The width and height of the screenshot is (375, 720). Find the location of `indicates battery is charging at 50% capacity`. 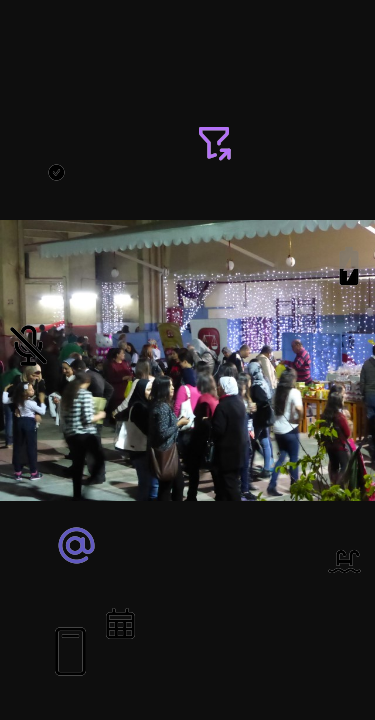

indicates battery is charging at 50% capacity is located at coordinates (349, 266).